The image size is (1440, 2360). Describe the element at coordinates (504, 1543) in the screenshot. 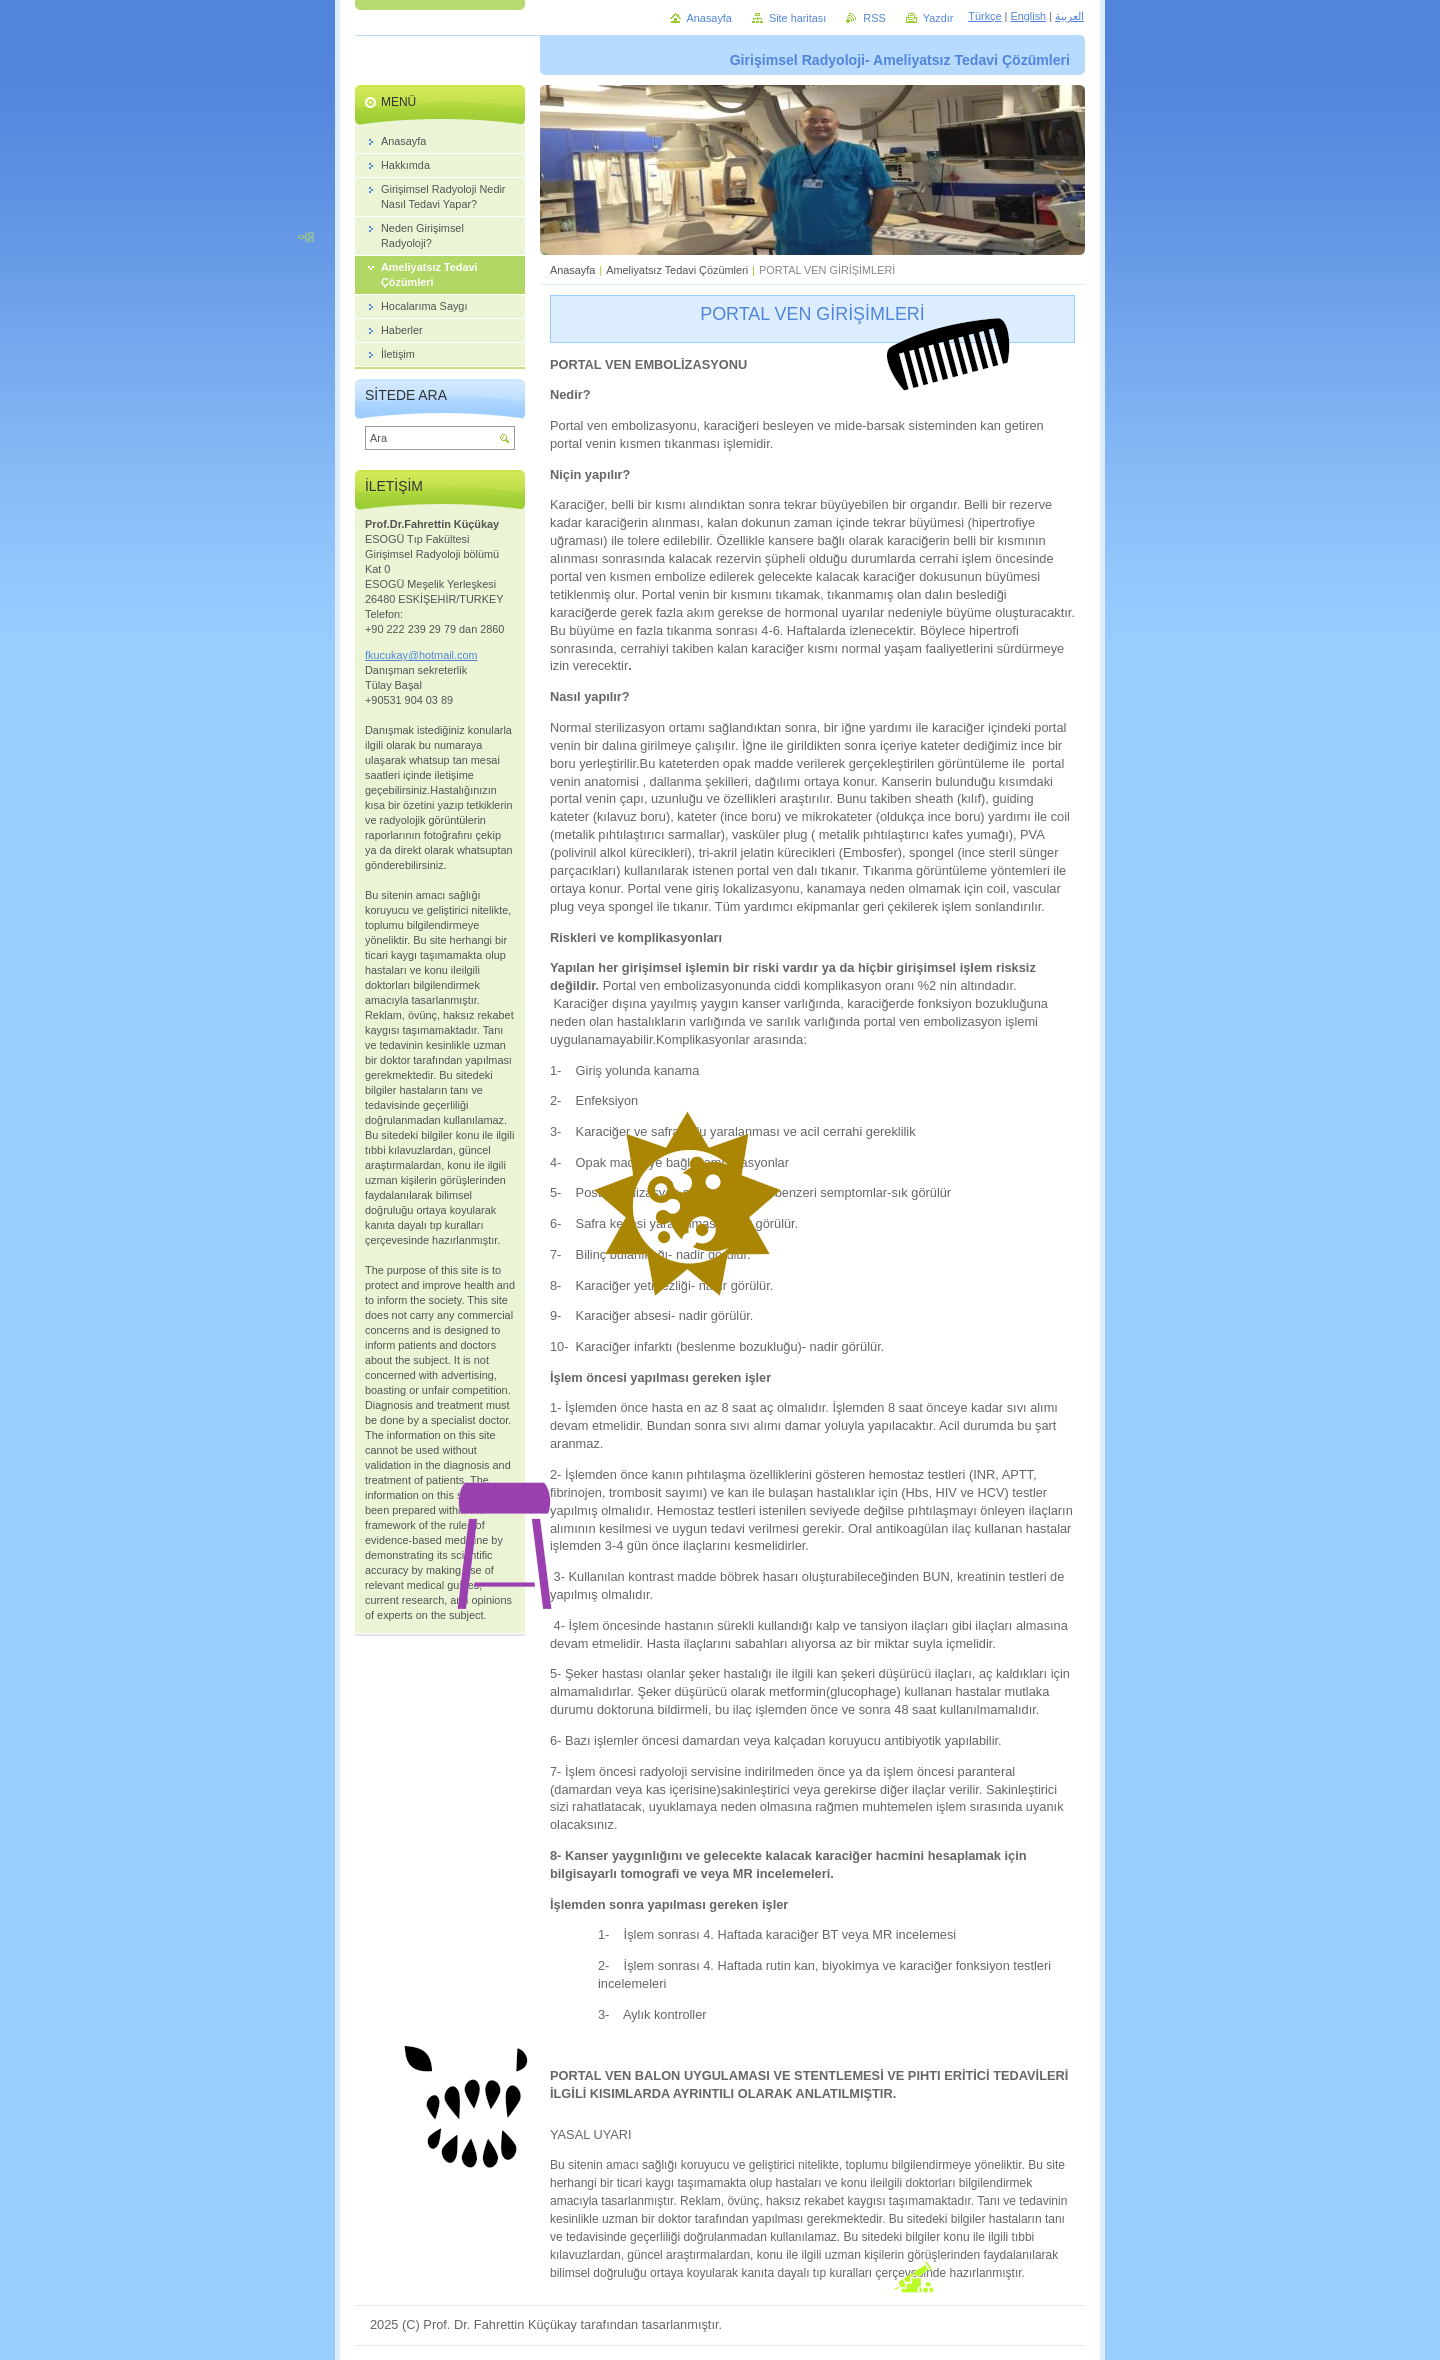

I see `bar seating or stool furniture option` at that location.